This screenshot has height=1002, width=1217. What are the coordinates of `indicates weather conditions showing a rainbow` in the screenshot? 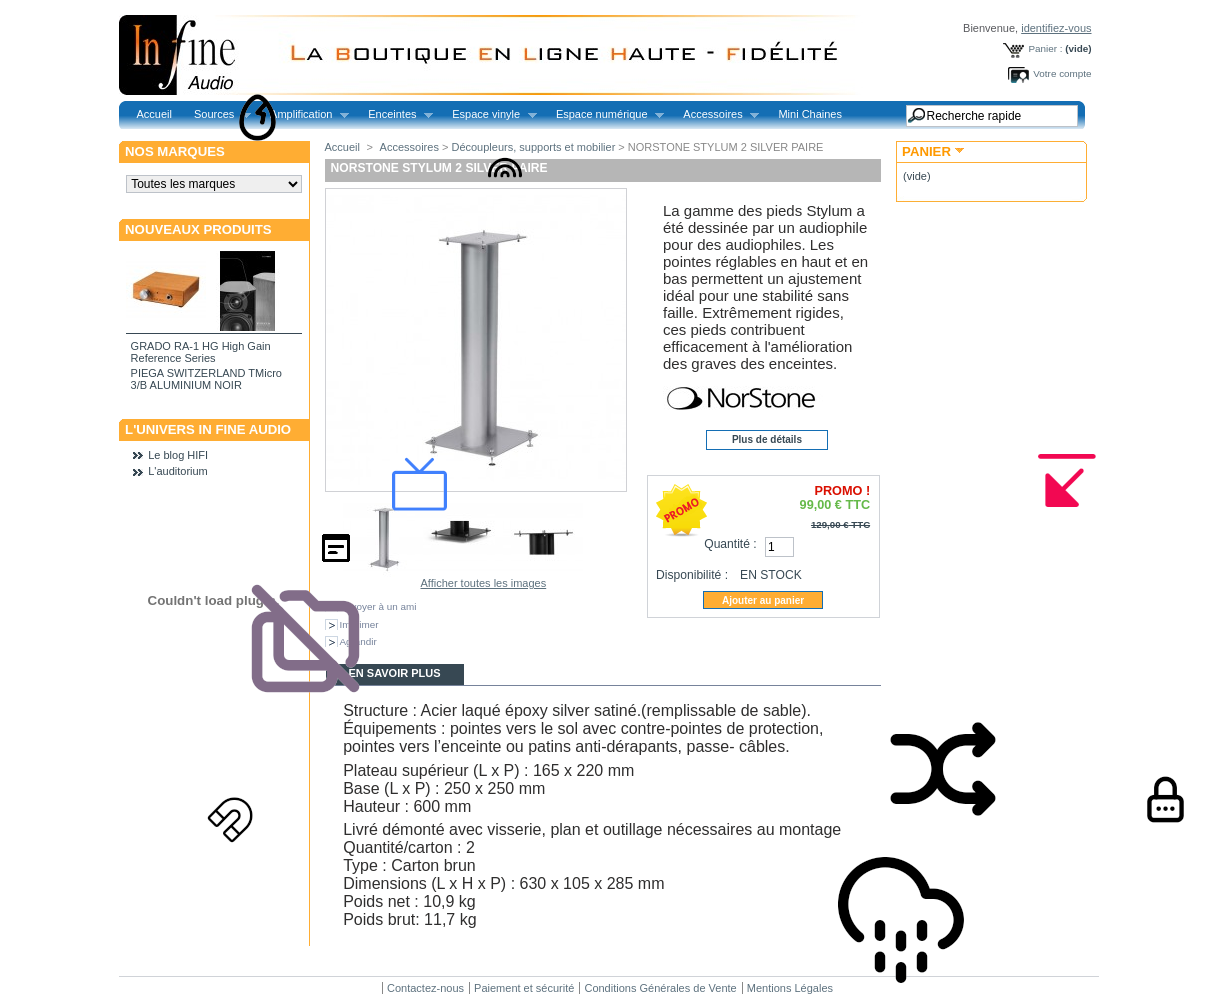 It's located at (505, 169).